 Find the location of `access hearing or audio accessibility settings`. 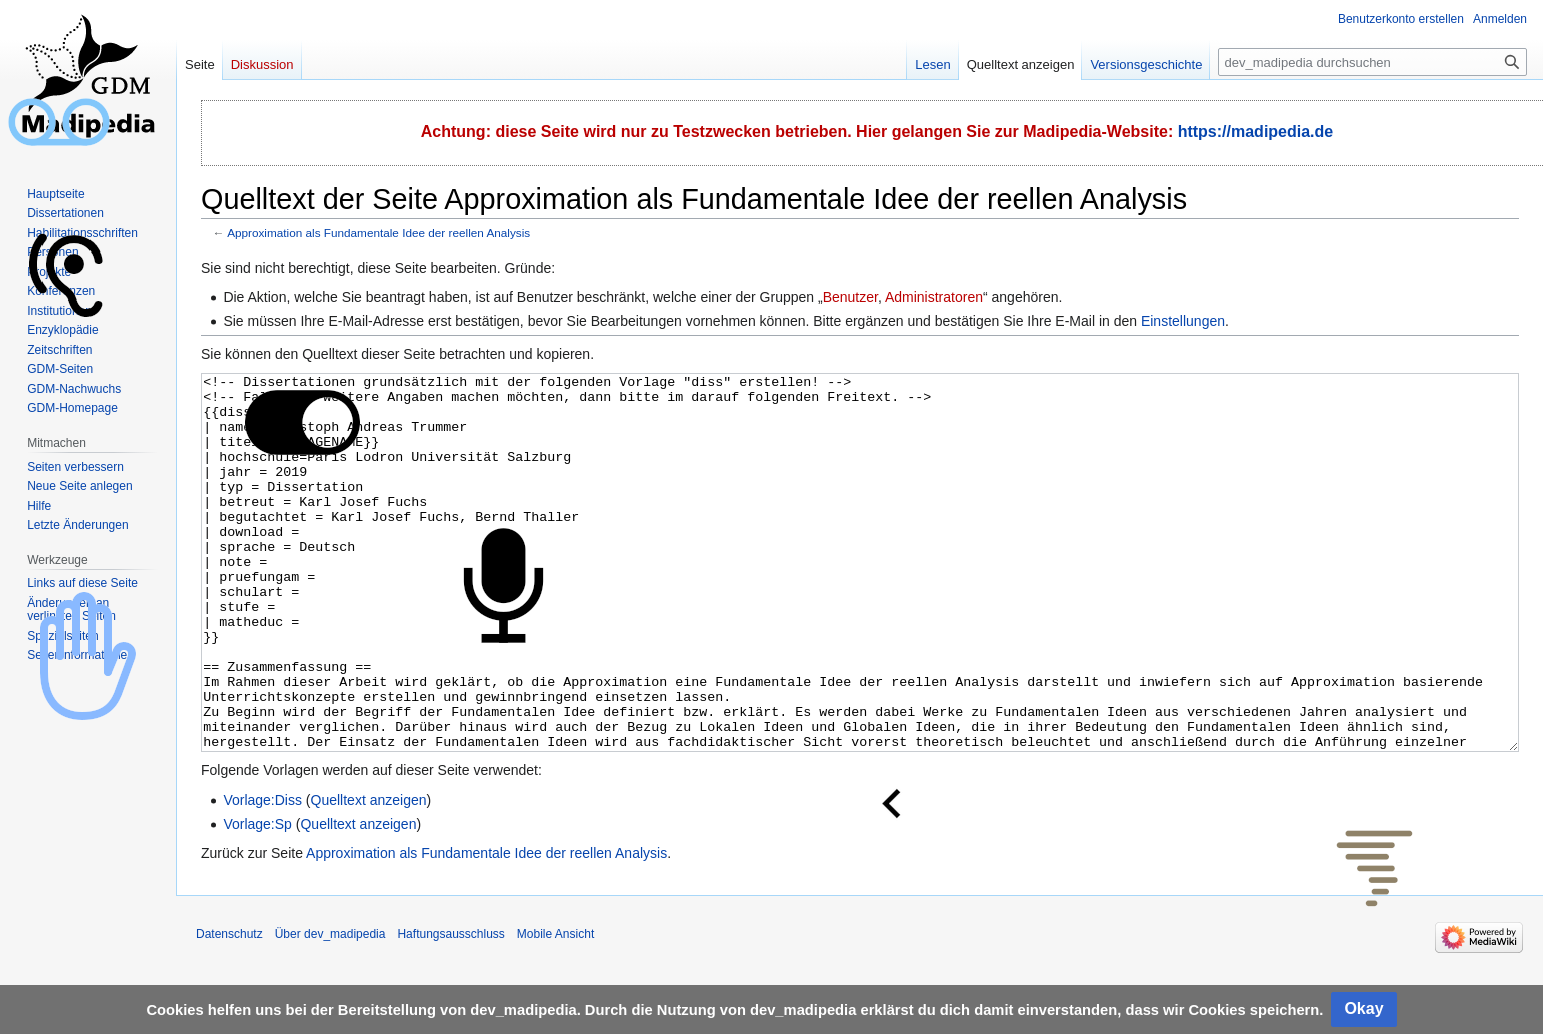

access hearing or audio accessibility settings is located at coordinates (66, 276).